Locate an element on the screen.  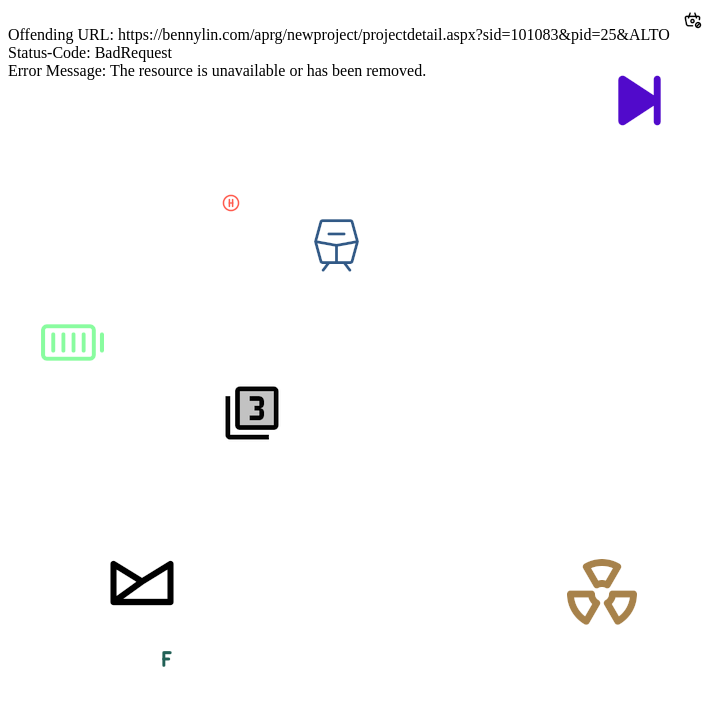
indicates battery is fully charged is located at coordinates (71, 342).